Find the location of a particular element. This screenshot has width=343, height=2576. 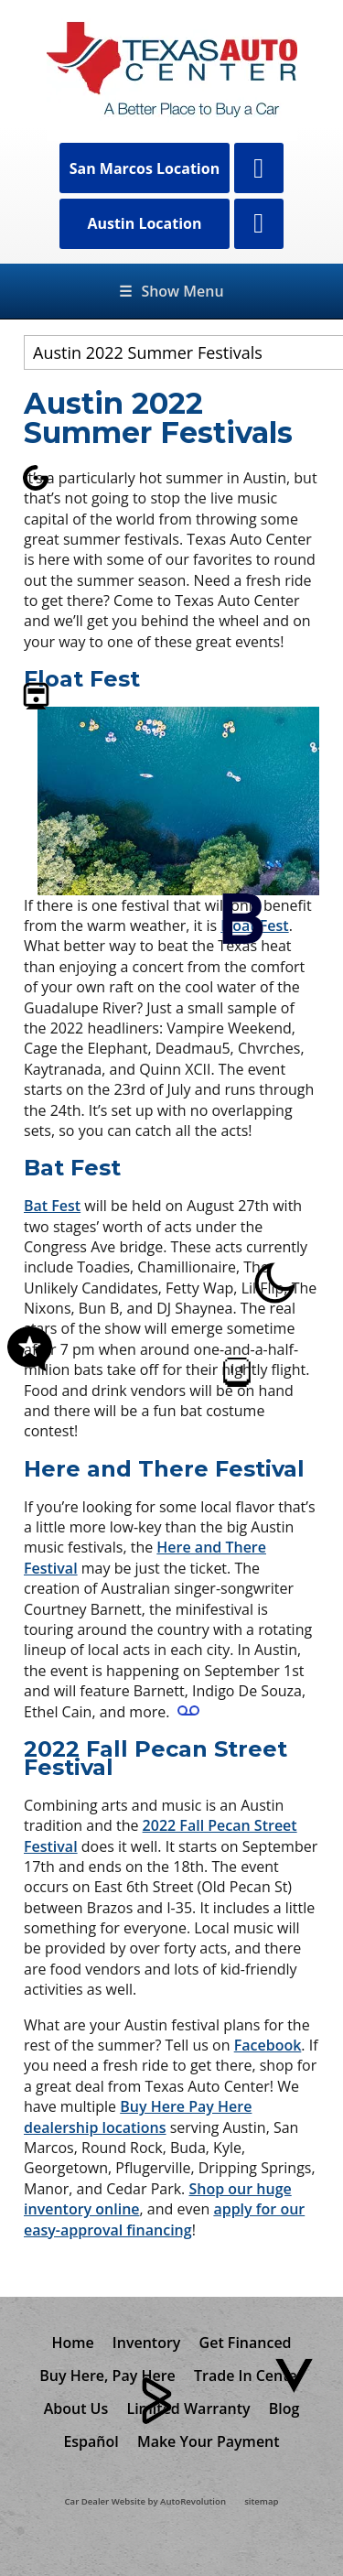

gridsome framework logo is located at coordinates (36, 478).